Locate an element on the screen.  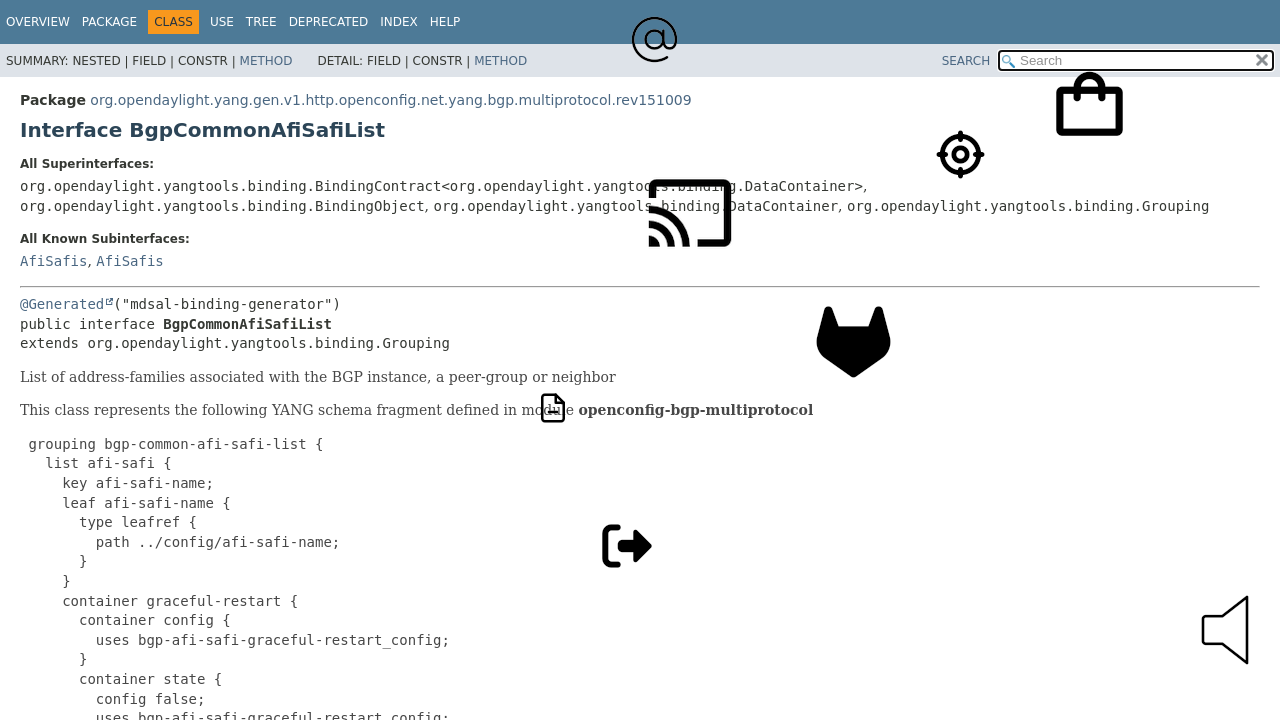
view your shopping bag is located at coordinates (1089, 107).